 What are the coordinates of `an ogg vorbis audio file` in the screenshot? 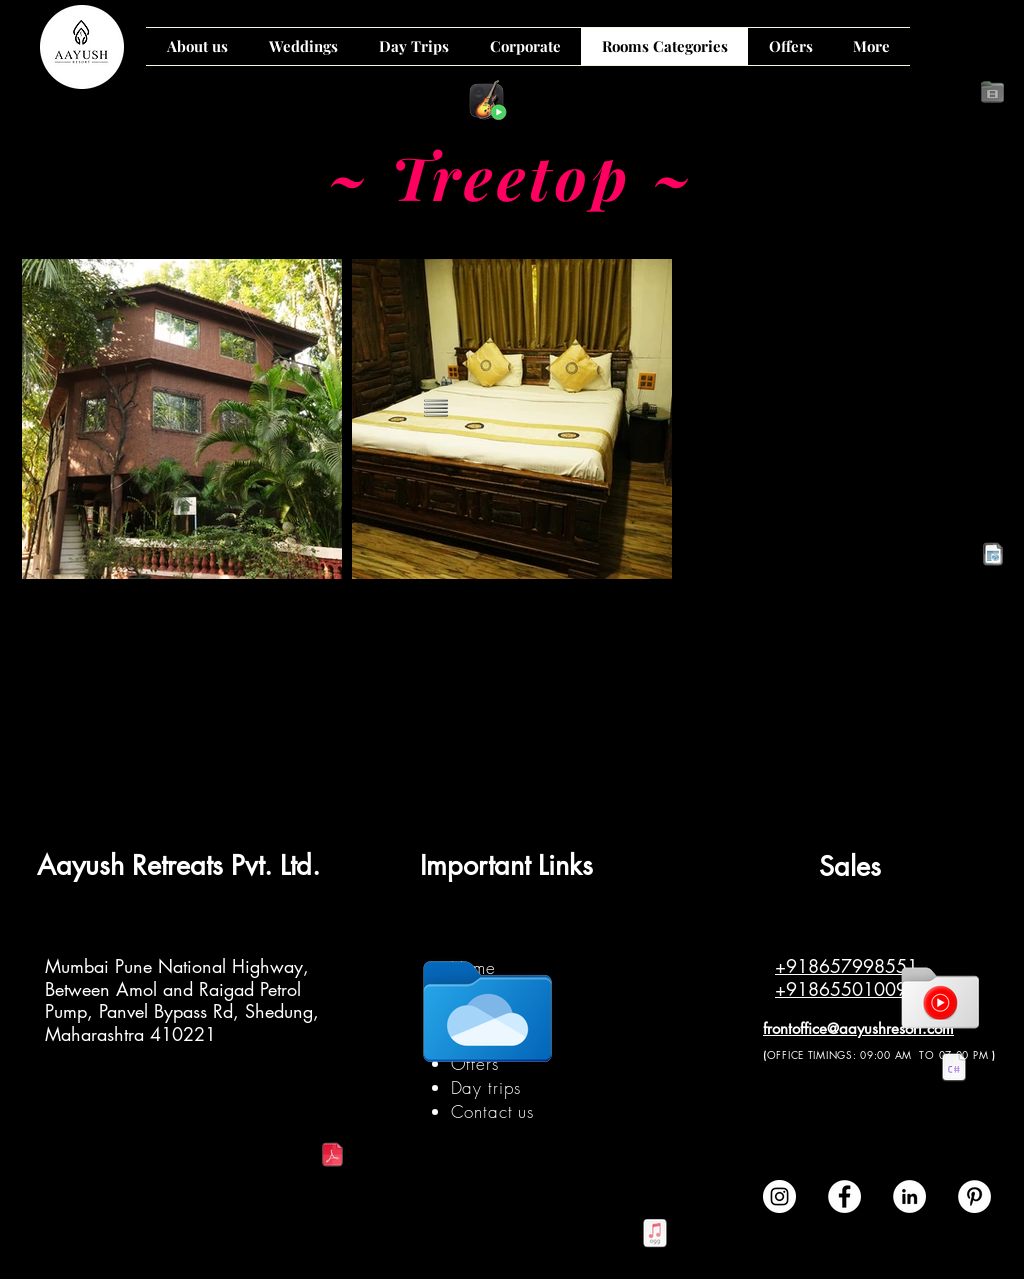 It's located at (655, 1233).